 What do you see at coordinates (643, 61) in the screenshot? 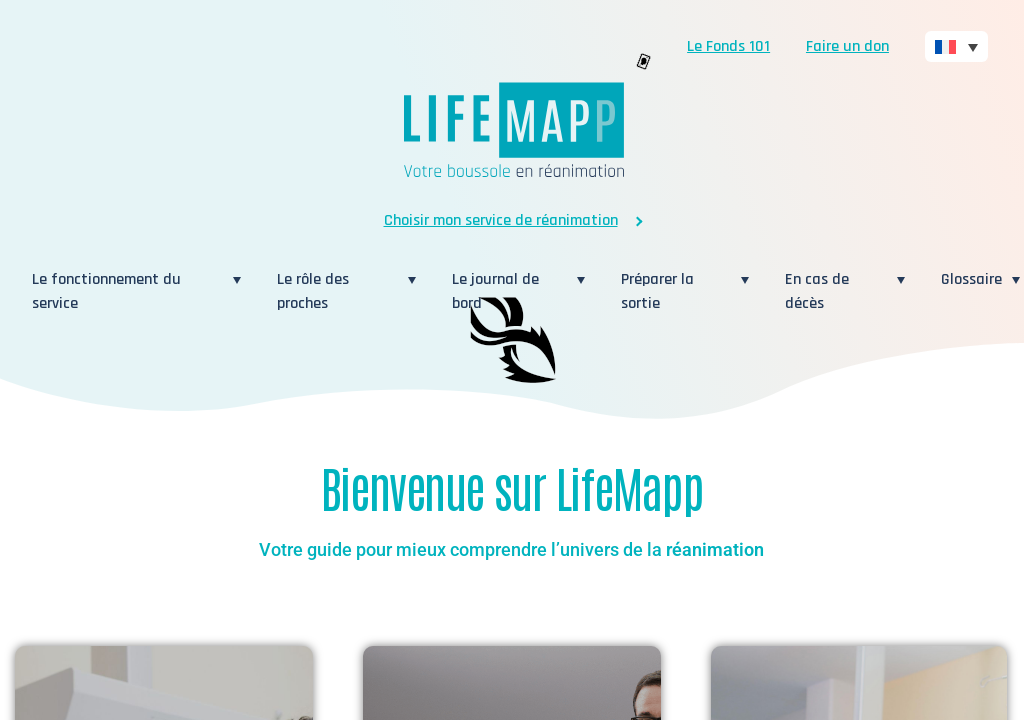
I see `send a letter or mail item` at bounding box center [643, 61].